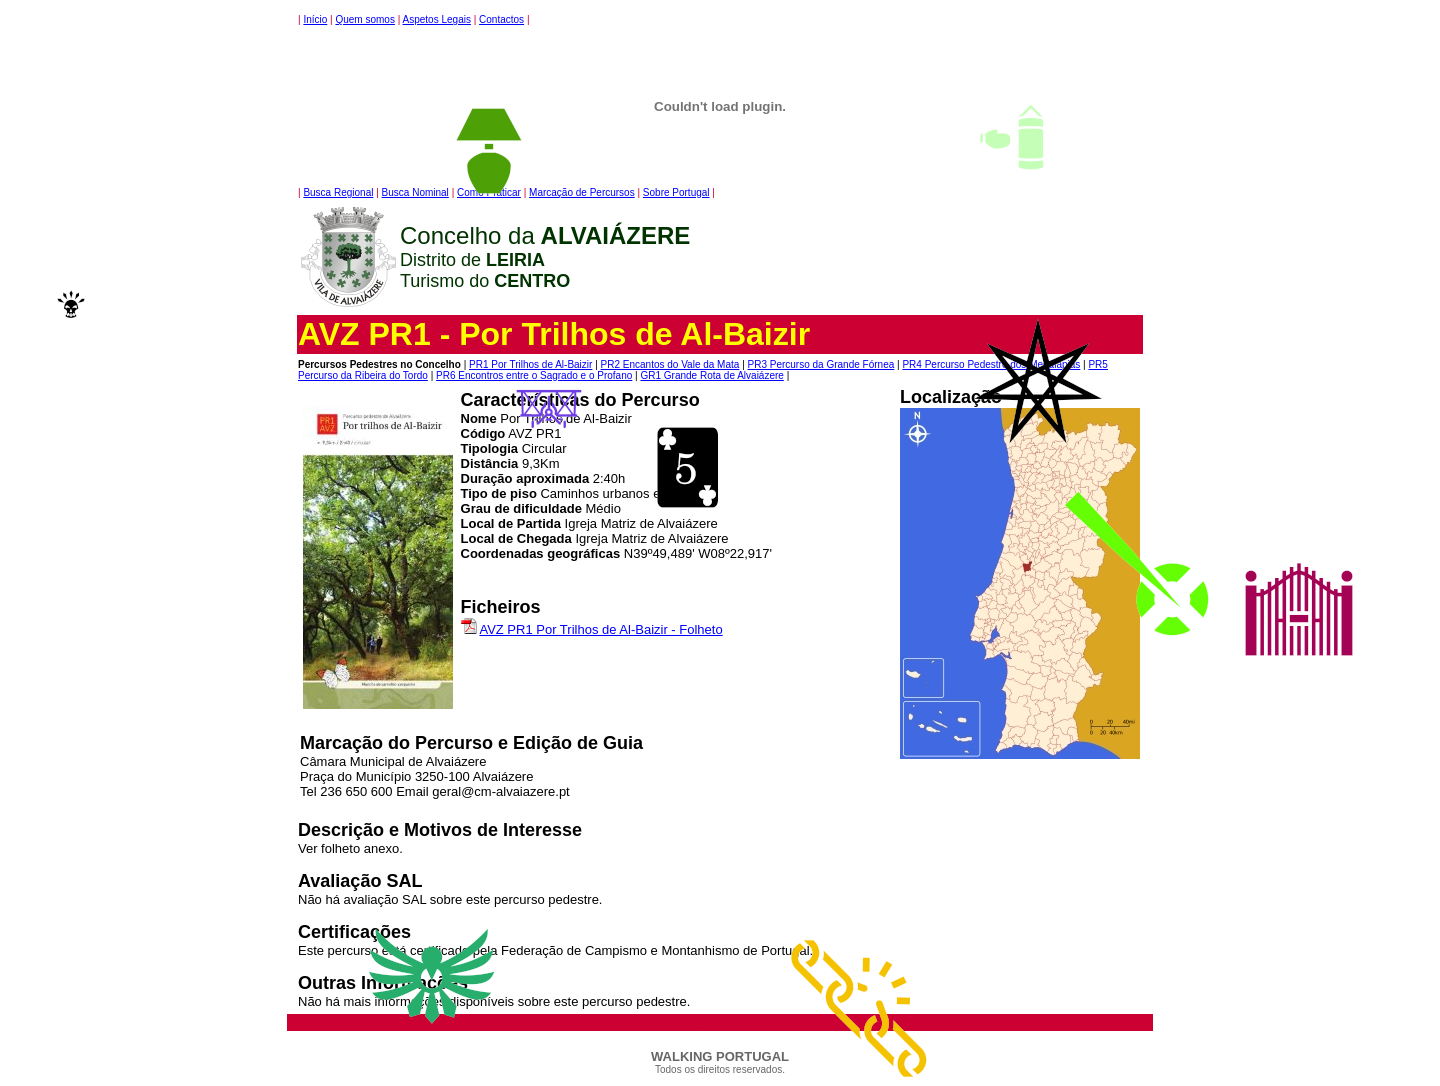  Describe the element at coordinates (489, 151) in the screenshot. I see `toggle bedside lamp or night light` at that location.